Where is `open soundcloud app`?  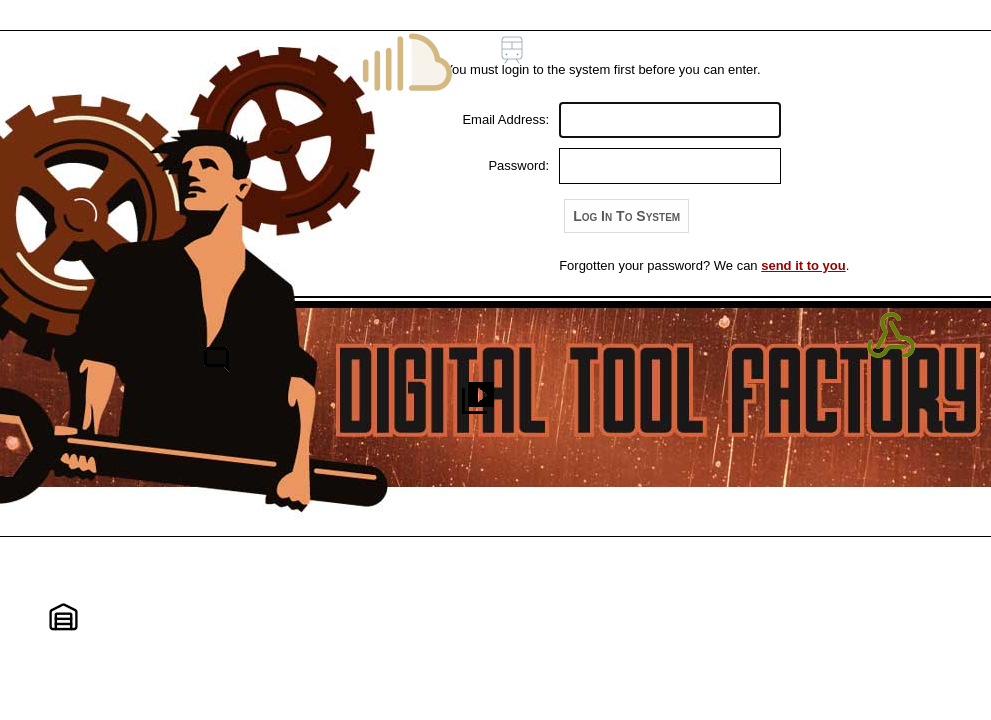
open soundcloud app is located at coordinates (406, 65).